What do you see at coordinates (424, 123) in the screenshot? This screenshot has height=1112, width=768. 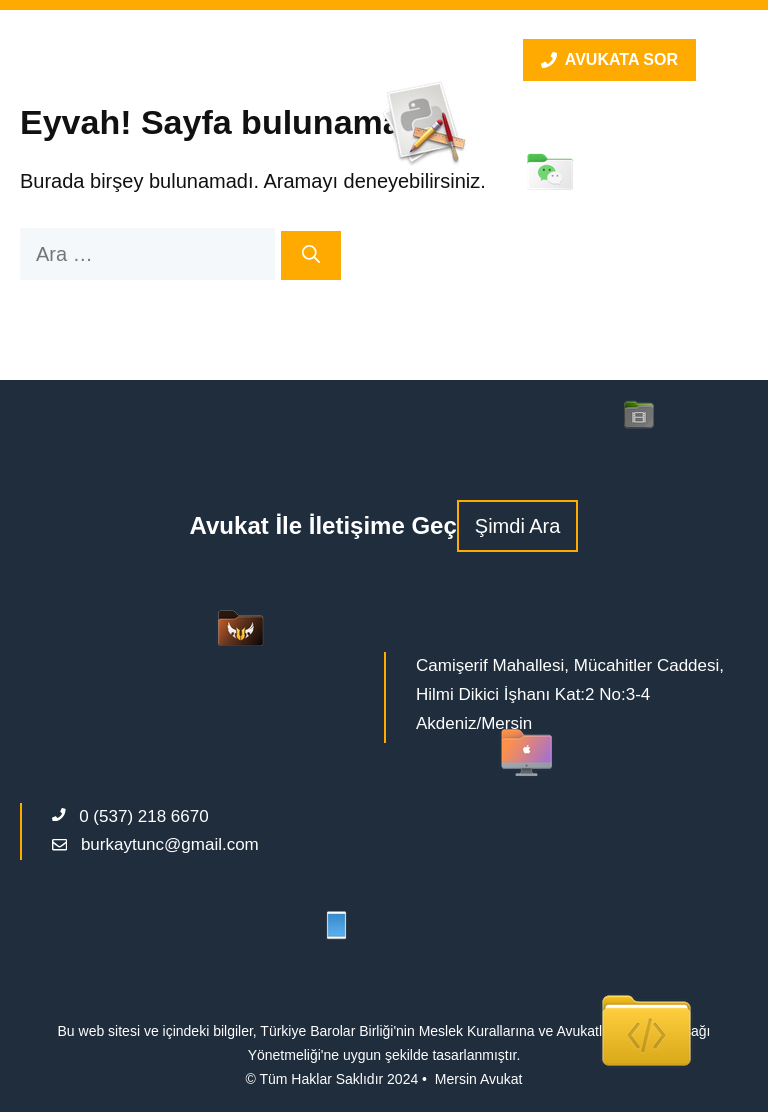 I see `python application or script runner` at bounding box center [424, 123].